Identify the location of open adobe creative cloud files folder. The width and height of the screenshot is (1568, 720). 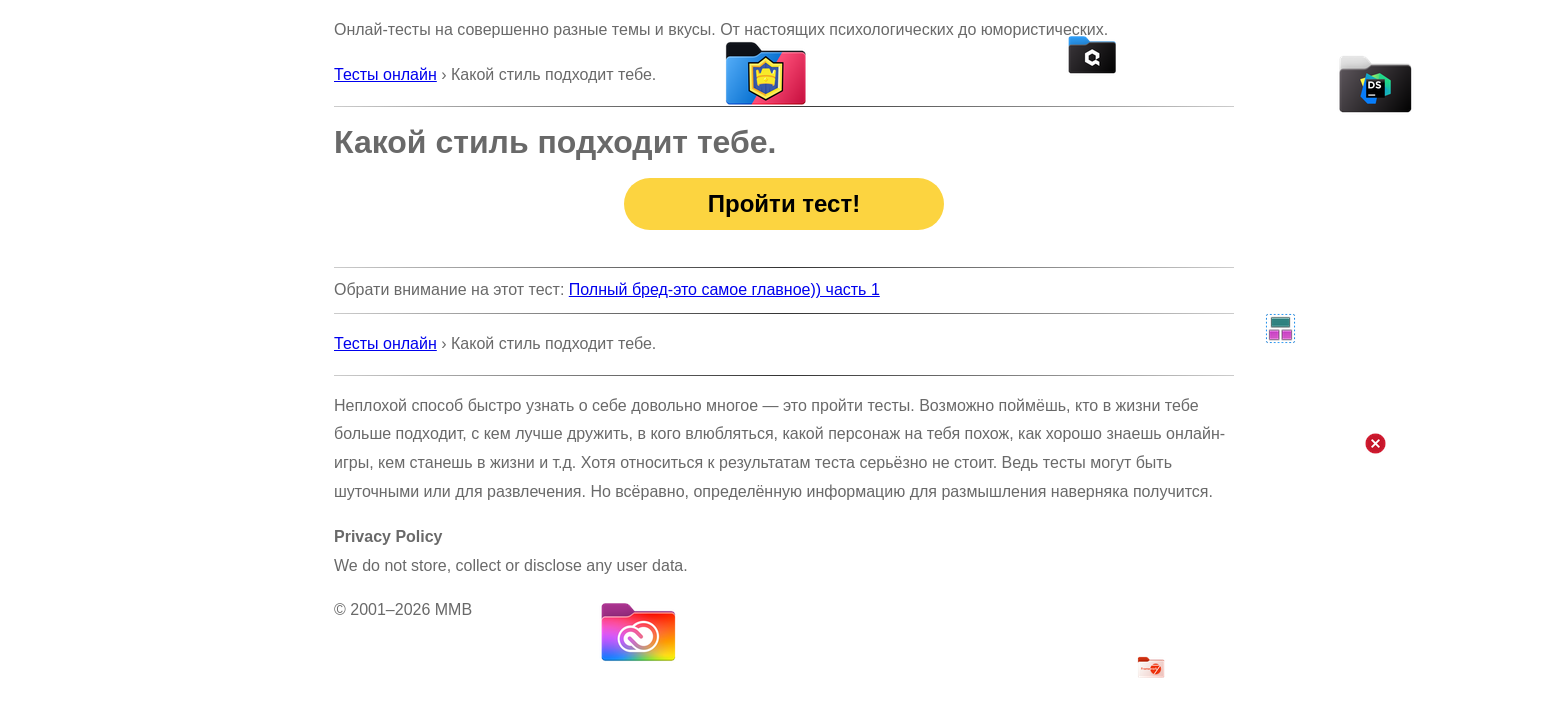
(638, 634).